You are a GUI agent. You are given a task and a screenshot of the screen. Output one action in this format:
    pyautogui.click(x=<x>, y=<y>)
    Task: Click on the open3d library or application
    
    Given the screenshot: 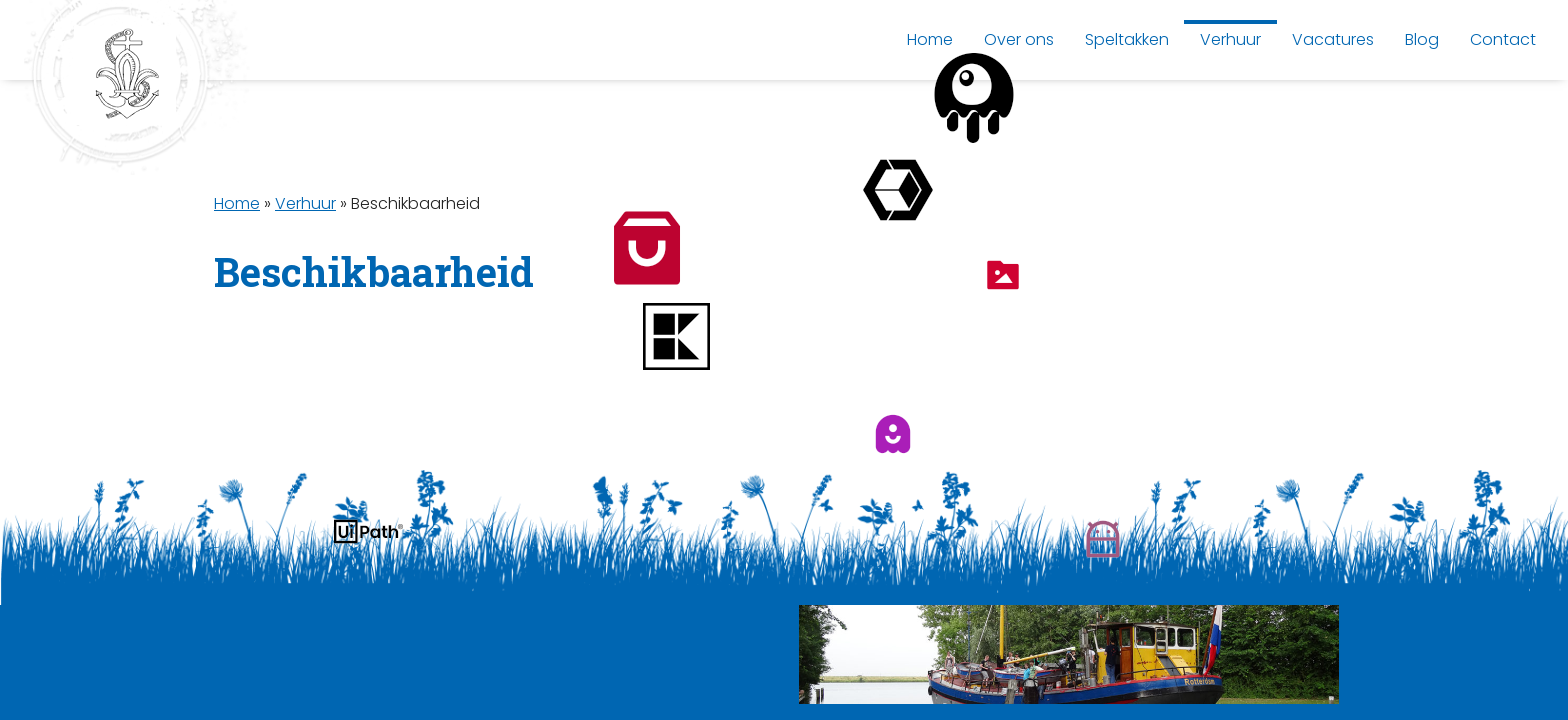 What is the action you would take?
    pyautogui.click(x=898, y=190)
    